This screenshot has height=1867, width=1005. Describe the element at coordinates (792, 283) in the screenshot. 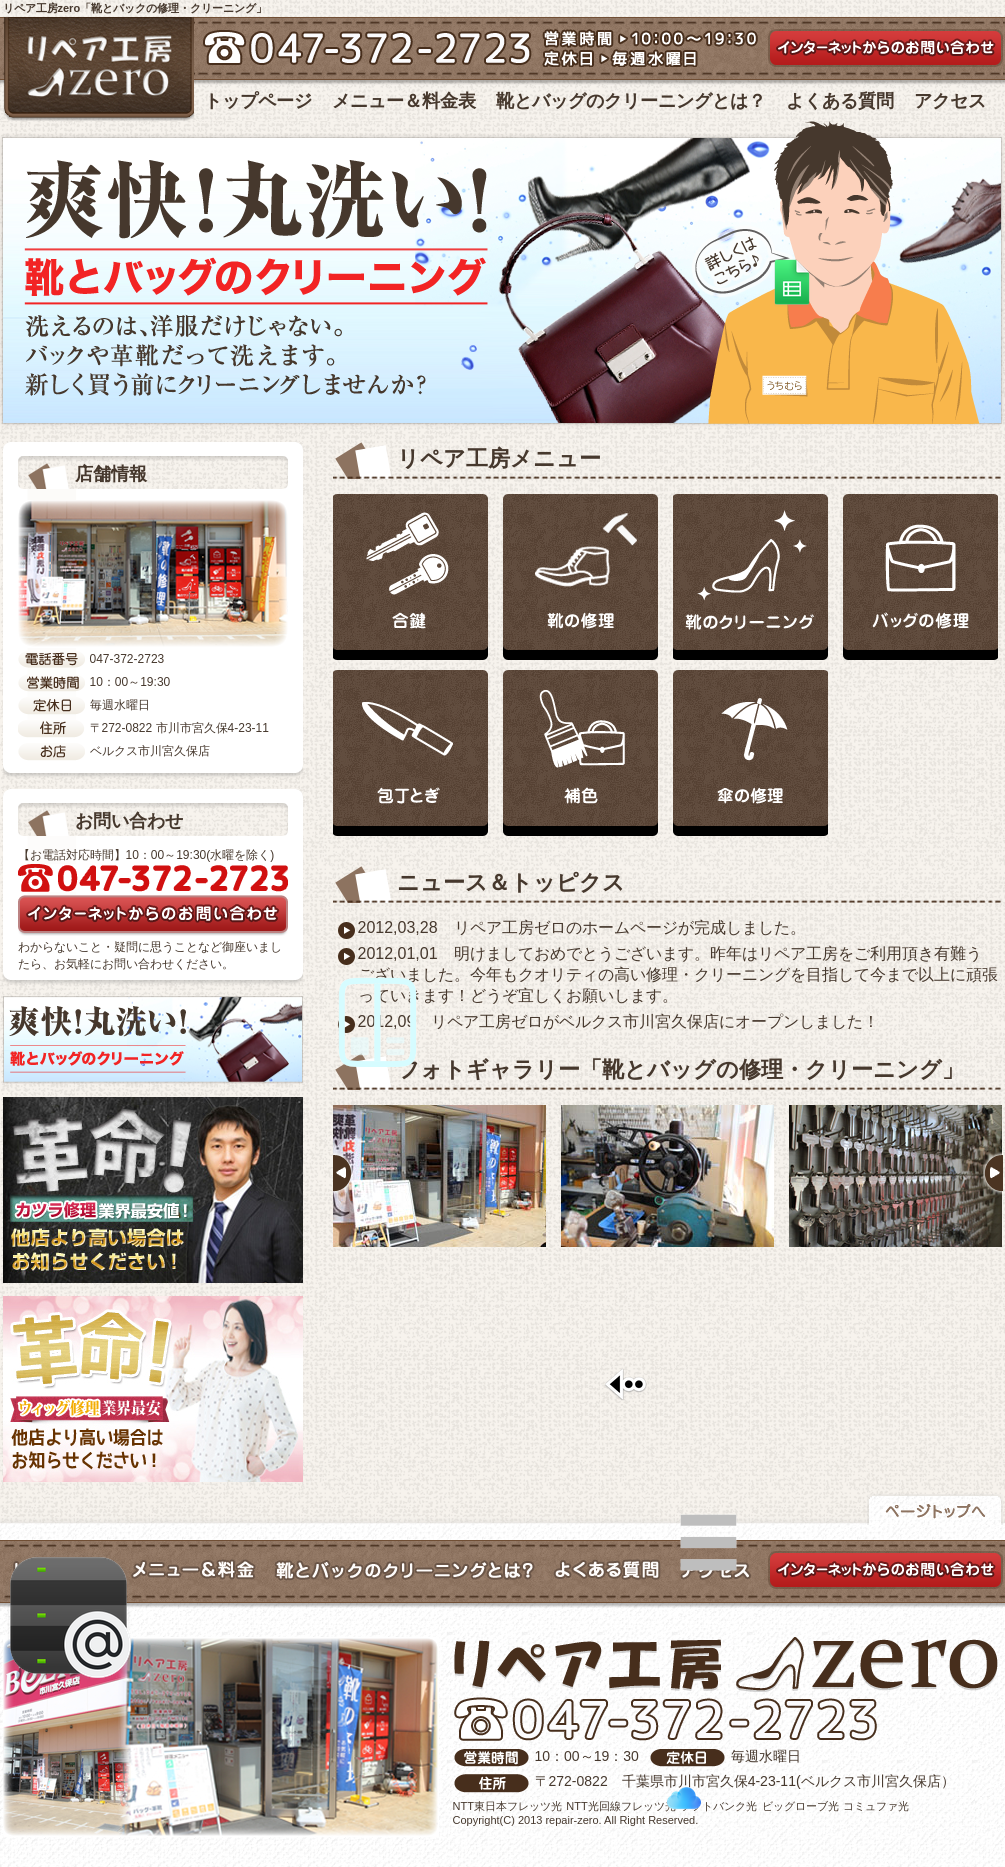

I see `open an opendocument spreadsheet template file` at that location.